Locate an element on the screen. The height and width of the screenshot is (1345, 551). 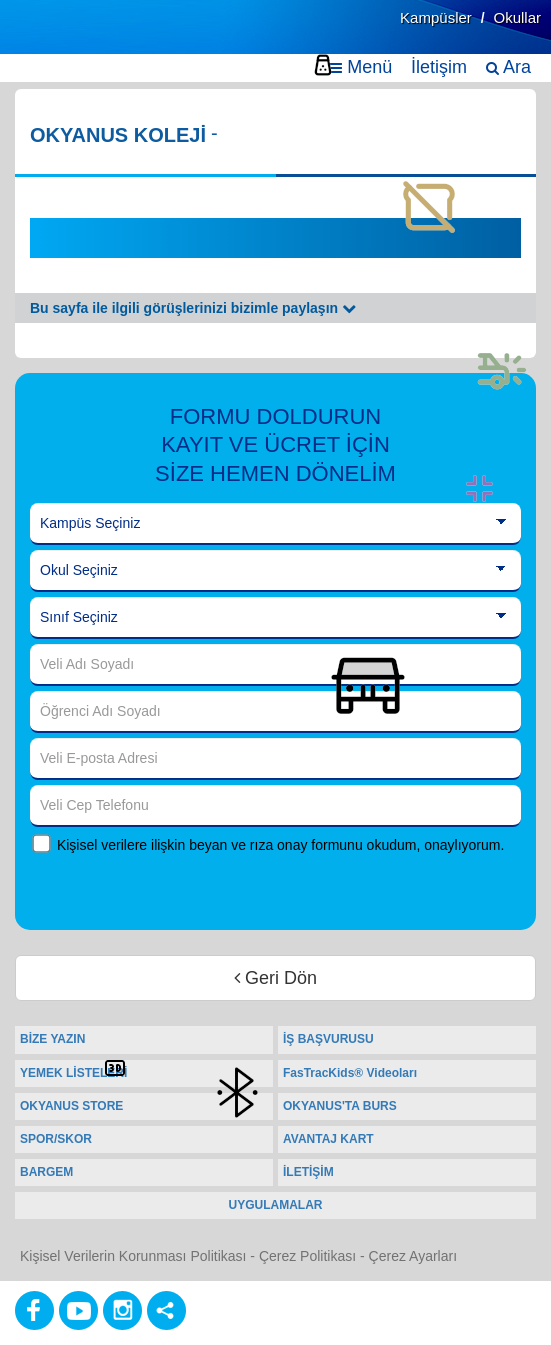
adjust salt or seasoning preferences is located at coordinates (323, 65).